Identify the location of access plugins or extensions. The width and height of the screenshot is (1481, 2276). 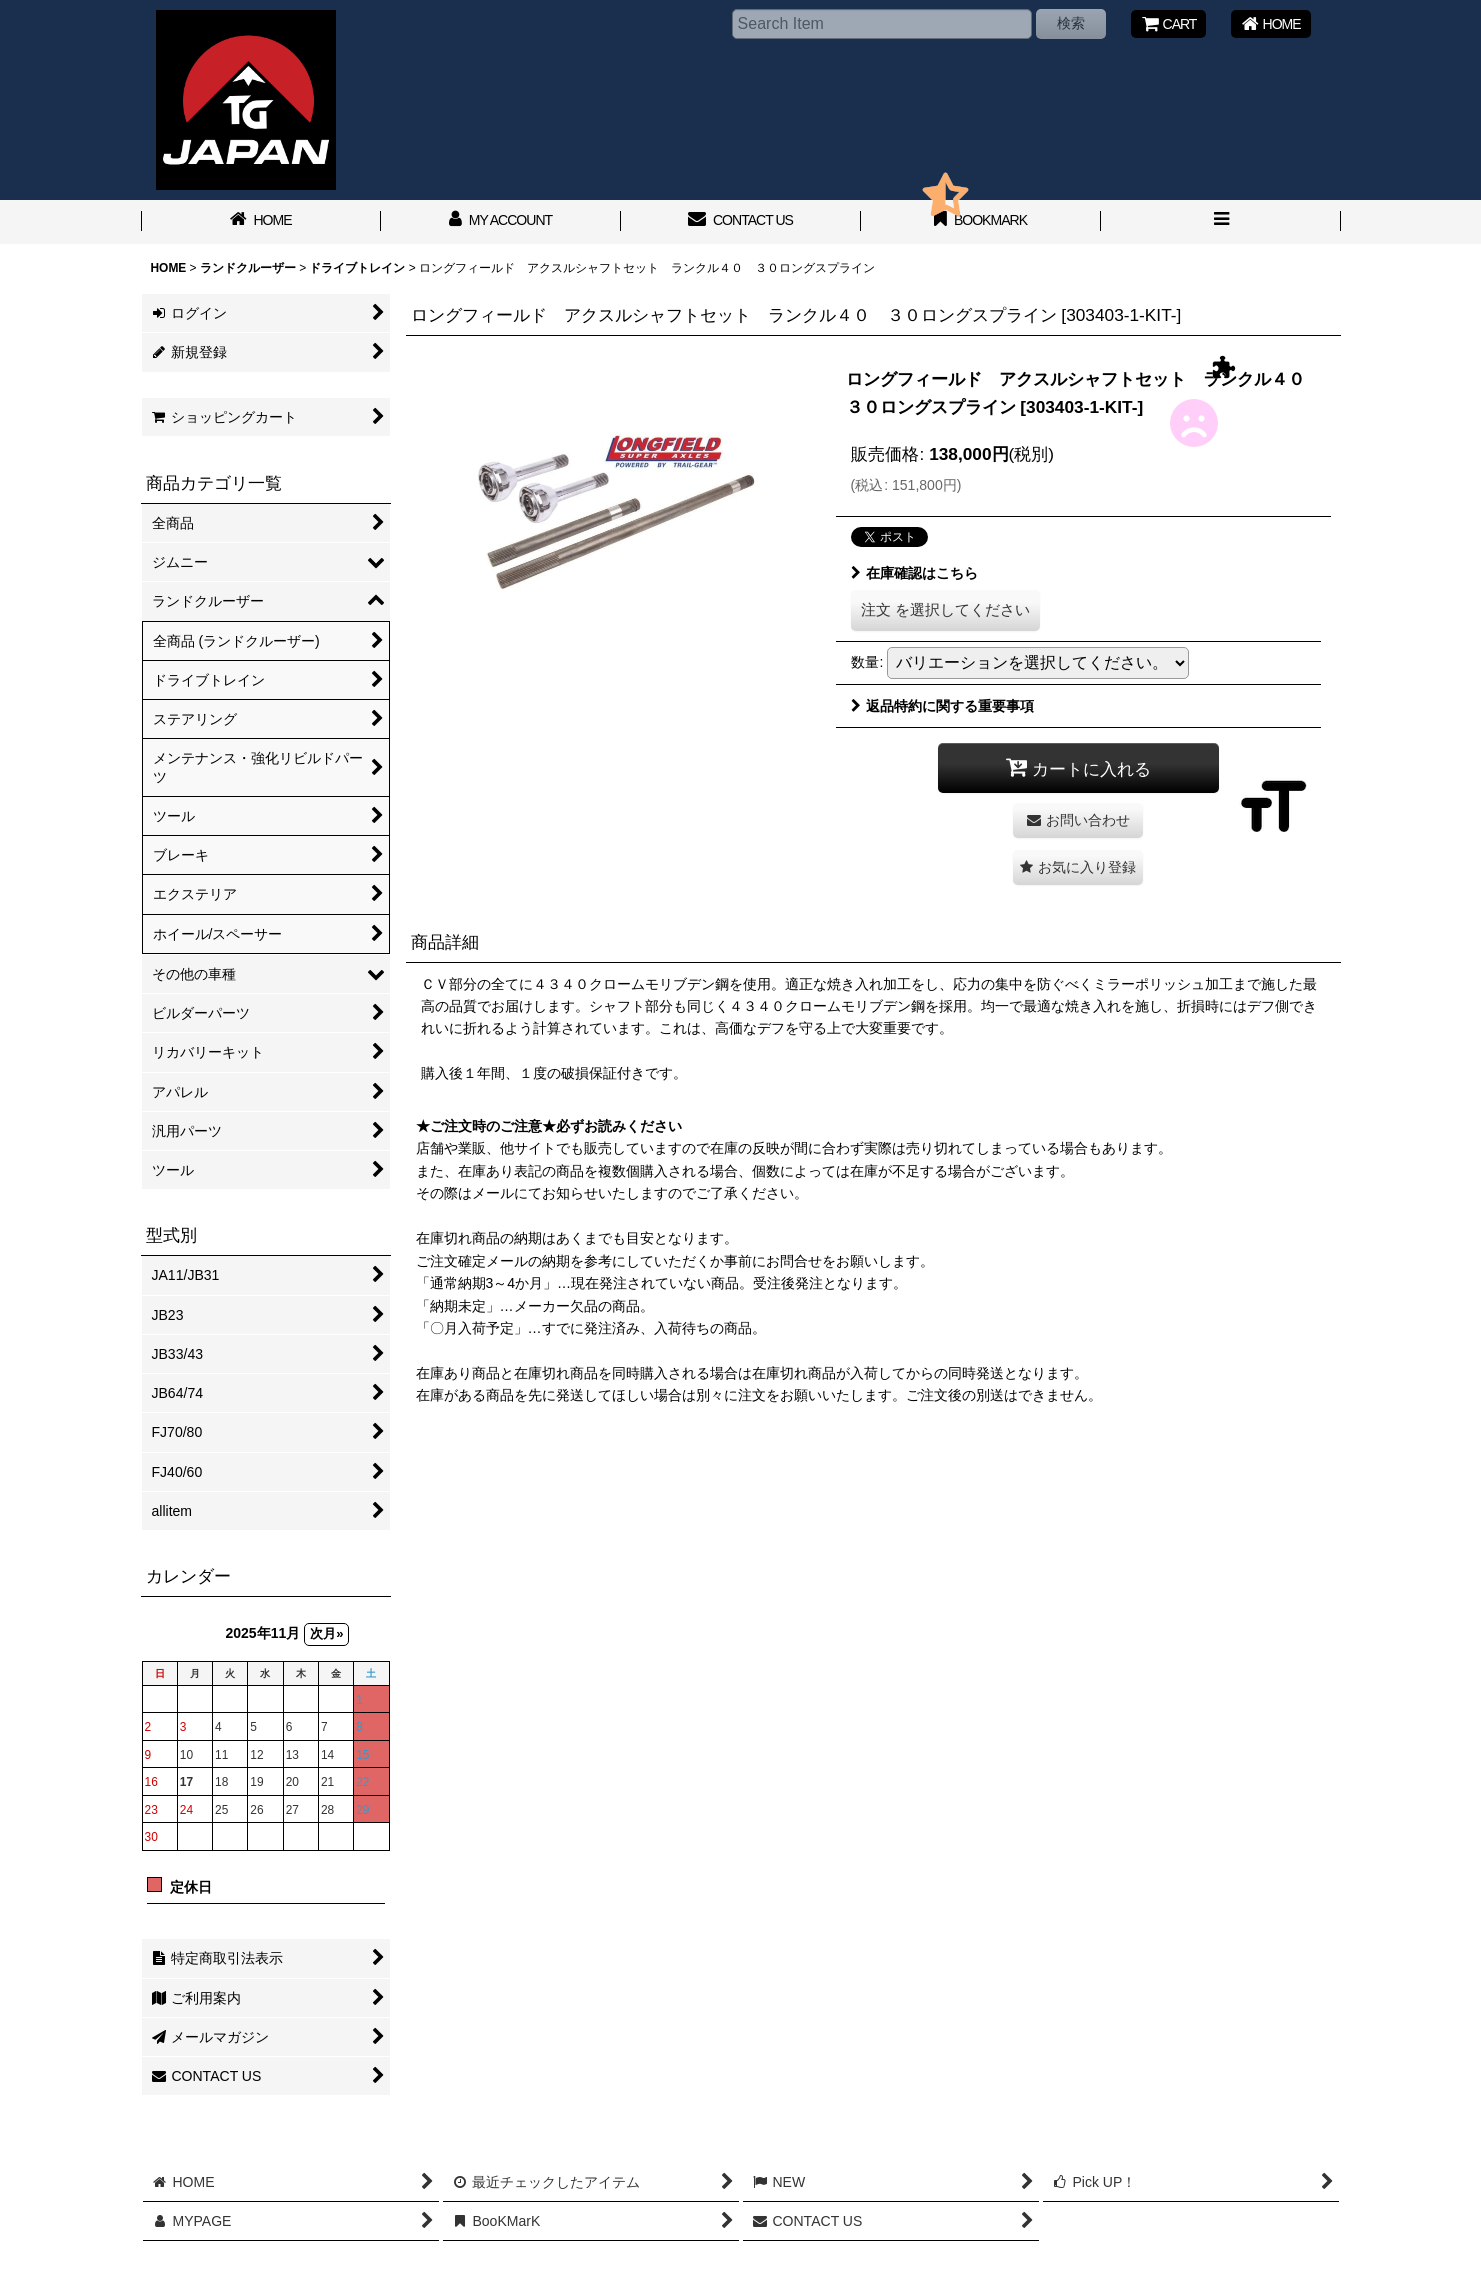
(1224, 367).